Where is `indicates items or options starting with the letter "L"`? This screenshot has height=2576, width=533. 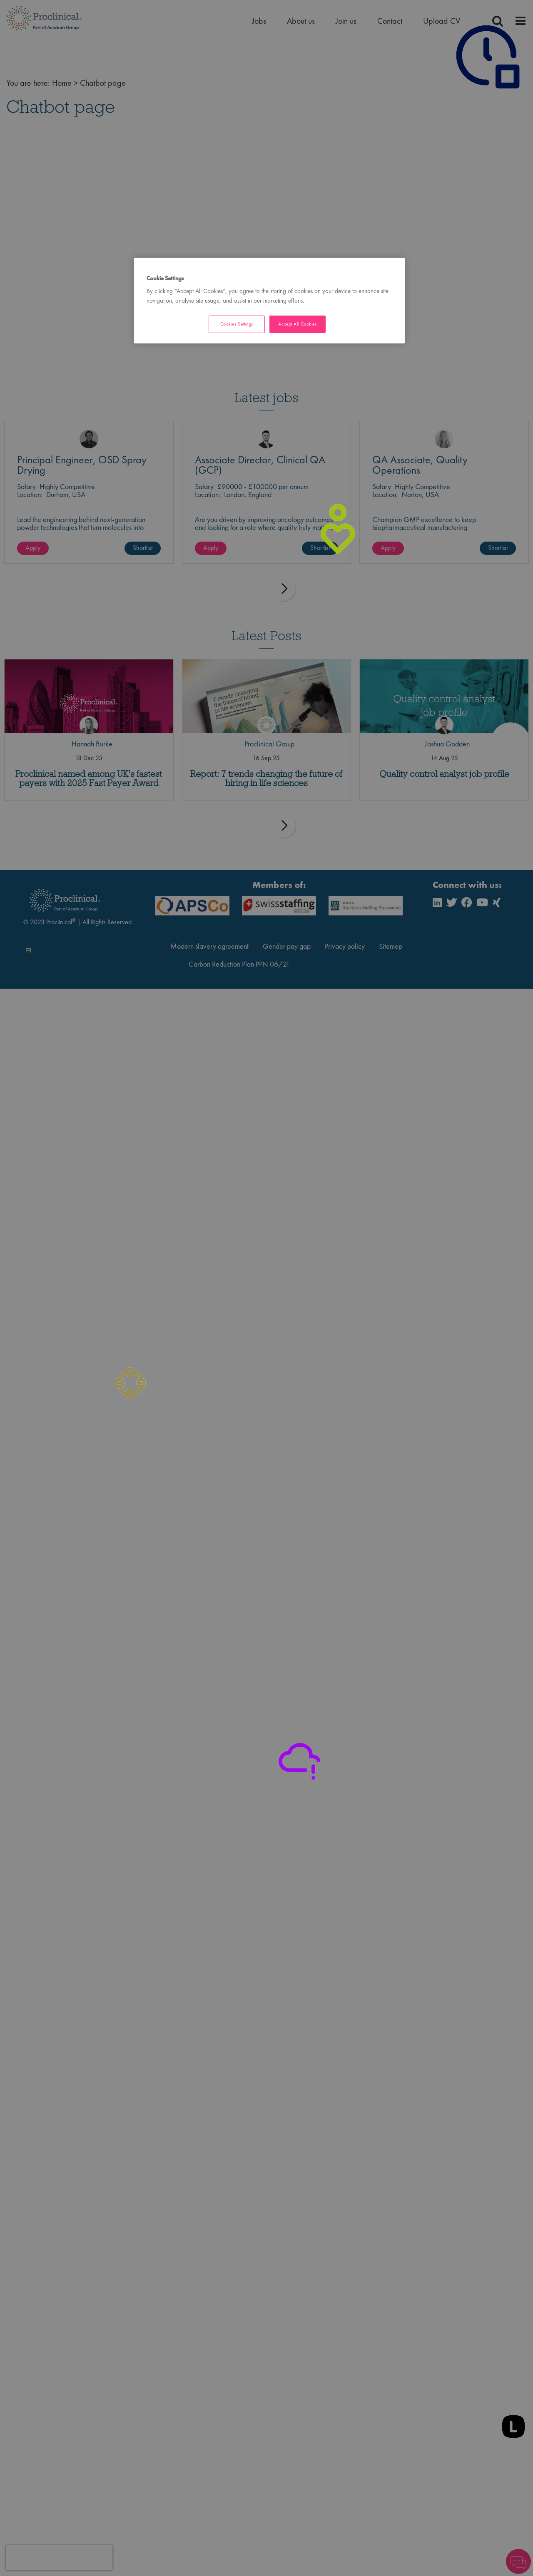
indicates items or options starting with the letter "L" is located at coordinates (513, 2427).